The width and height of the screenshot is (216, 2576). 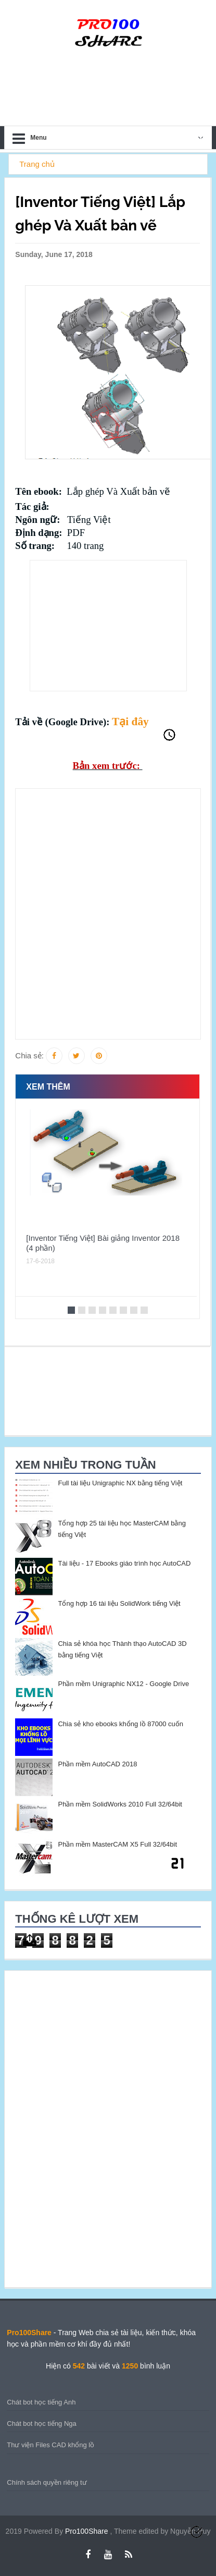 I want to click on indicates 21 notifications or unread items, so click(x=178, y=1863).